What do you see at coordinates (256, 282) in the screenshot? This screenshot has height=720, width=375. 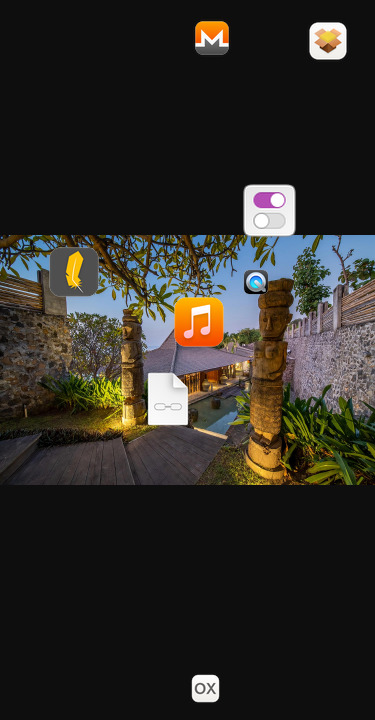 I see `open QuickTime Player to watch videos` at bounding box center [256, 282].